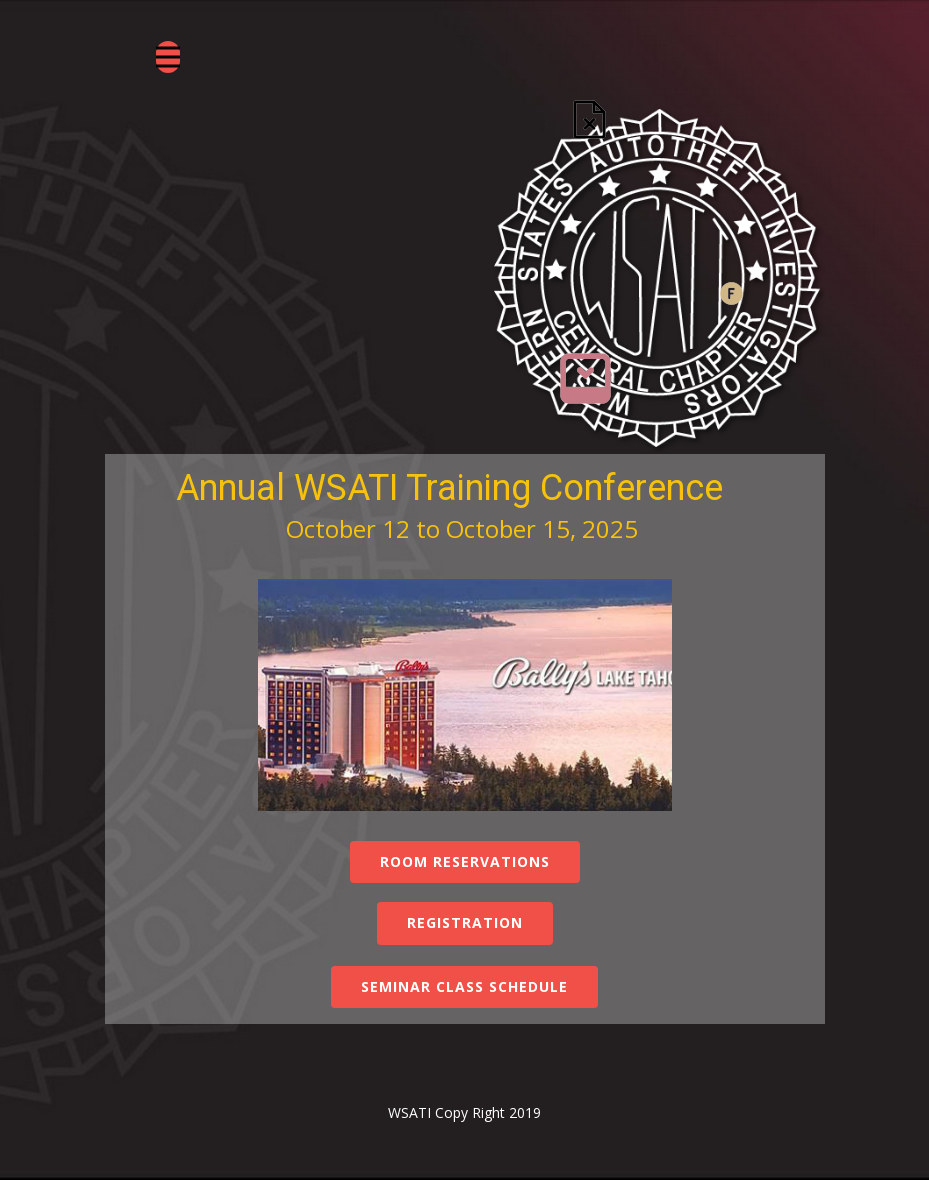 This screenshot has width=929, height=1180. Describe the element at coordinates (589, 119) in the screenshot. I see `delete or remove a file` at that location.